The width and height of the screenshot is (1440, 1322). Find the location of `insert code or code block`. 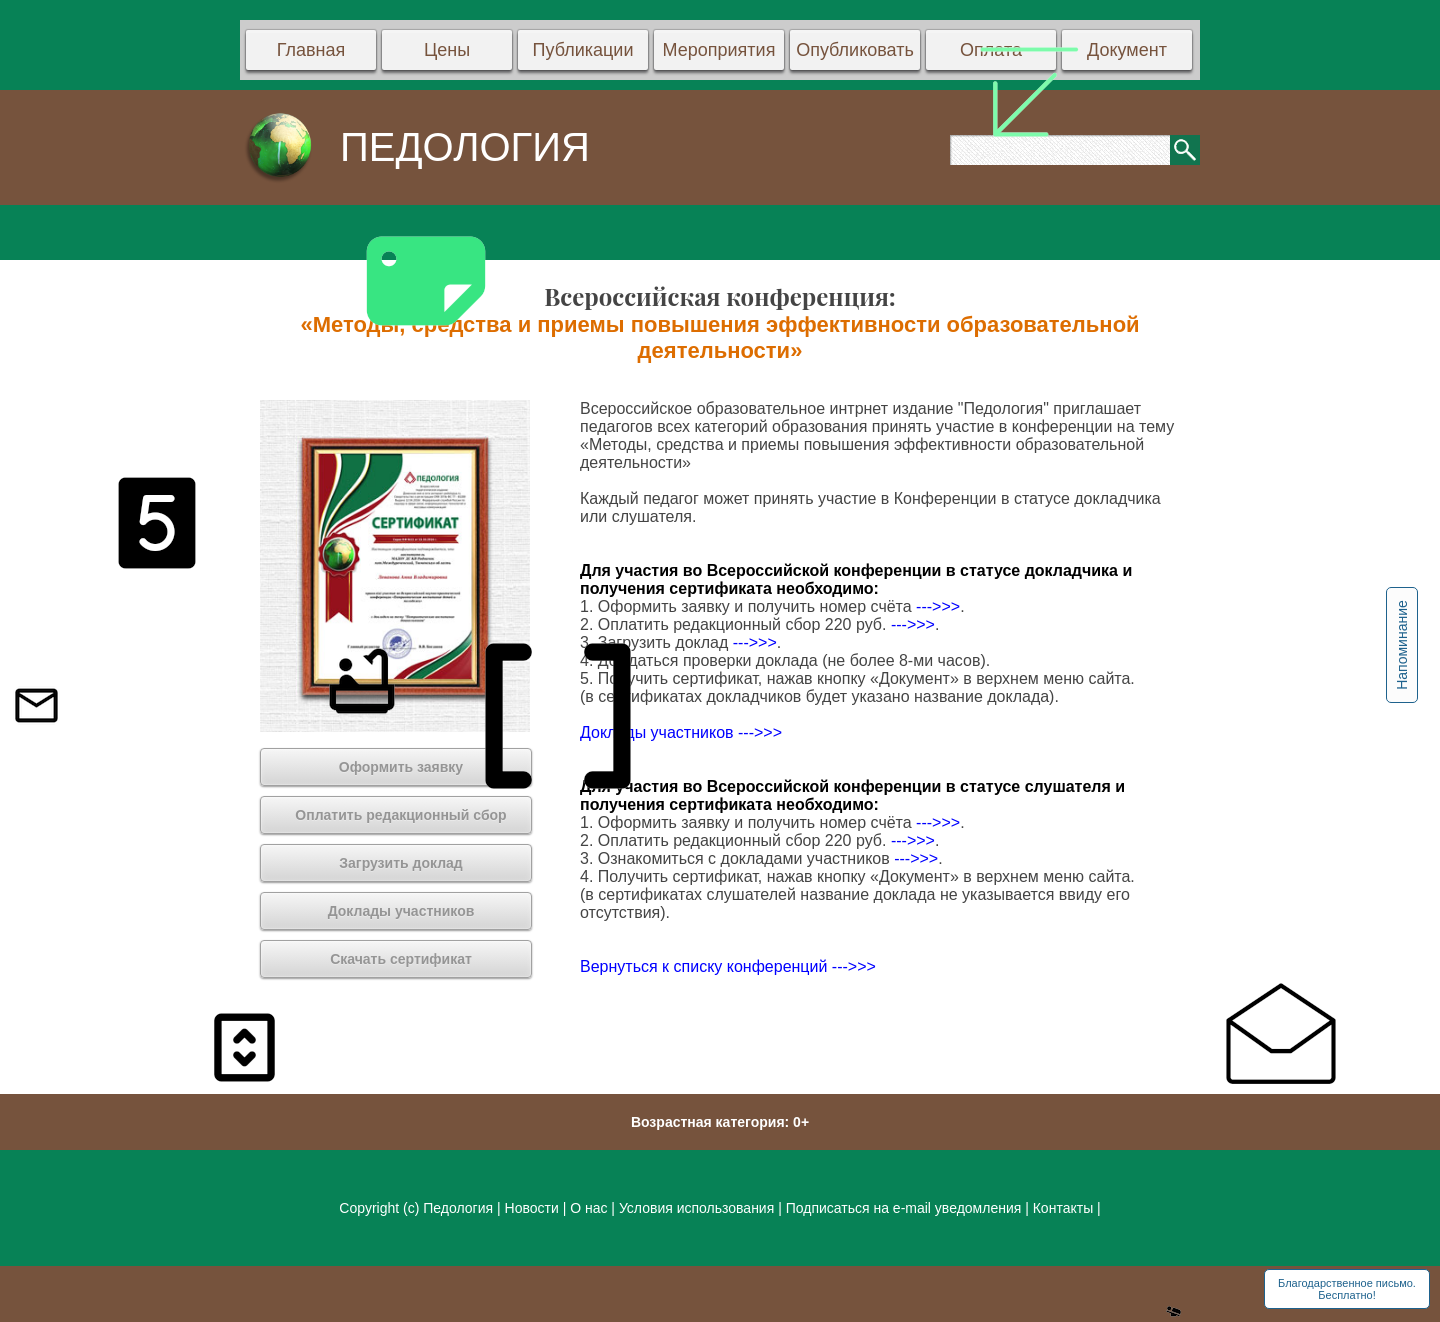

insert code or code block is located at coordinates (558, 716).